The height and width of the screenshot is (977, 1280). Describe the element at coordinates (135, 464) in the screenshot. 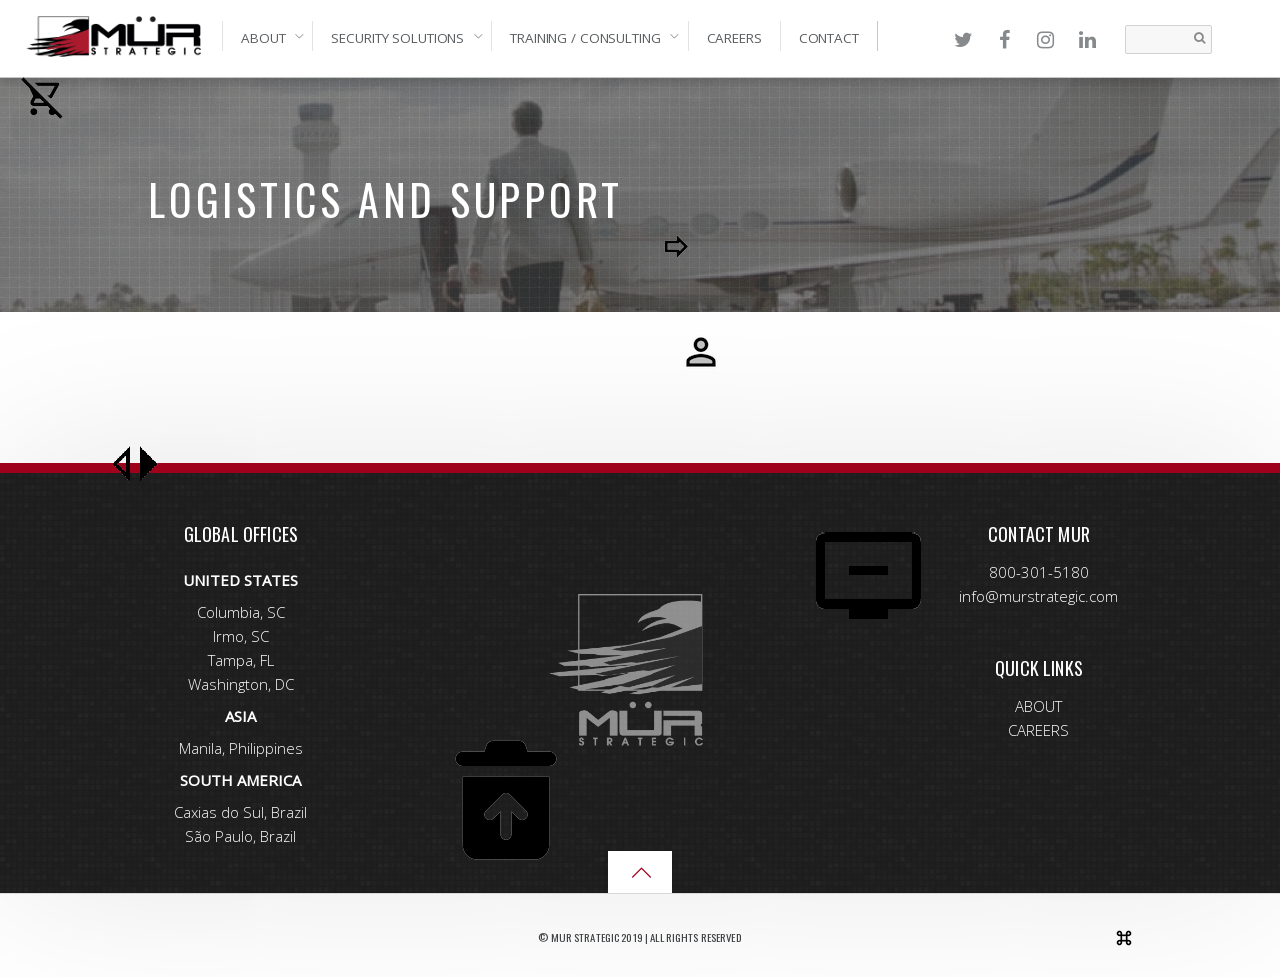

I see `switch to the left panel or view` at that location.